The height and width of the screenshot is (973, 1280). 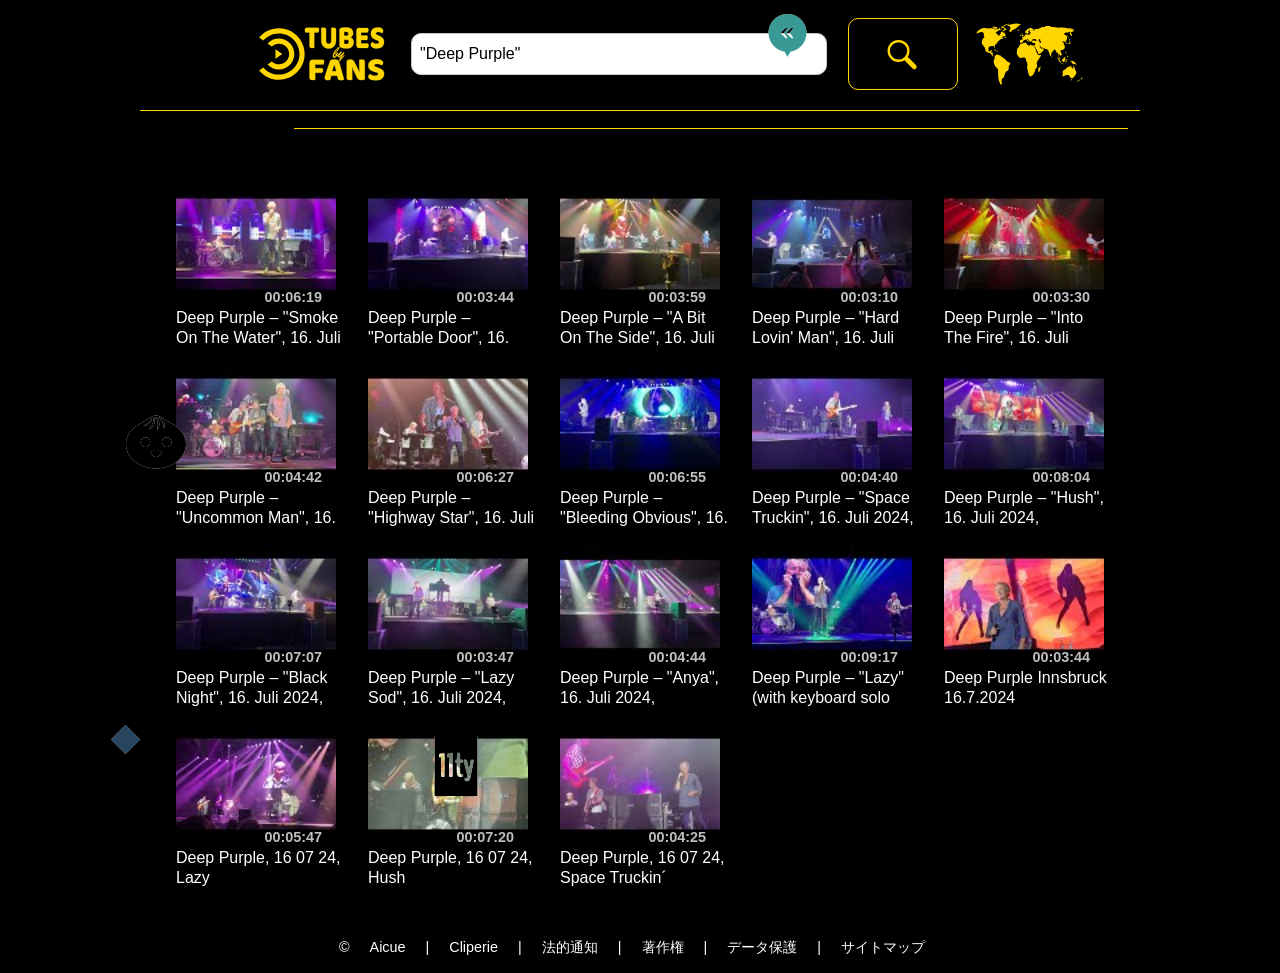 What do you see at coordinates (125, 739) in the screenshot?
I see `open kedro data pipeline application` at bounding box center [125, 739].